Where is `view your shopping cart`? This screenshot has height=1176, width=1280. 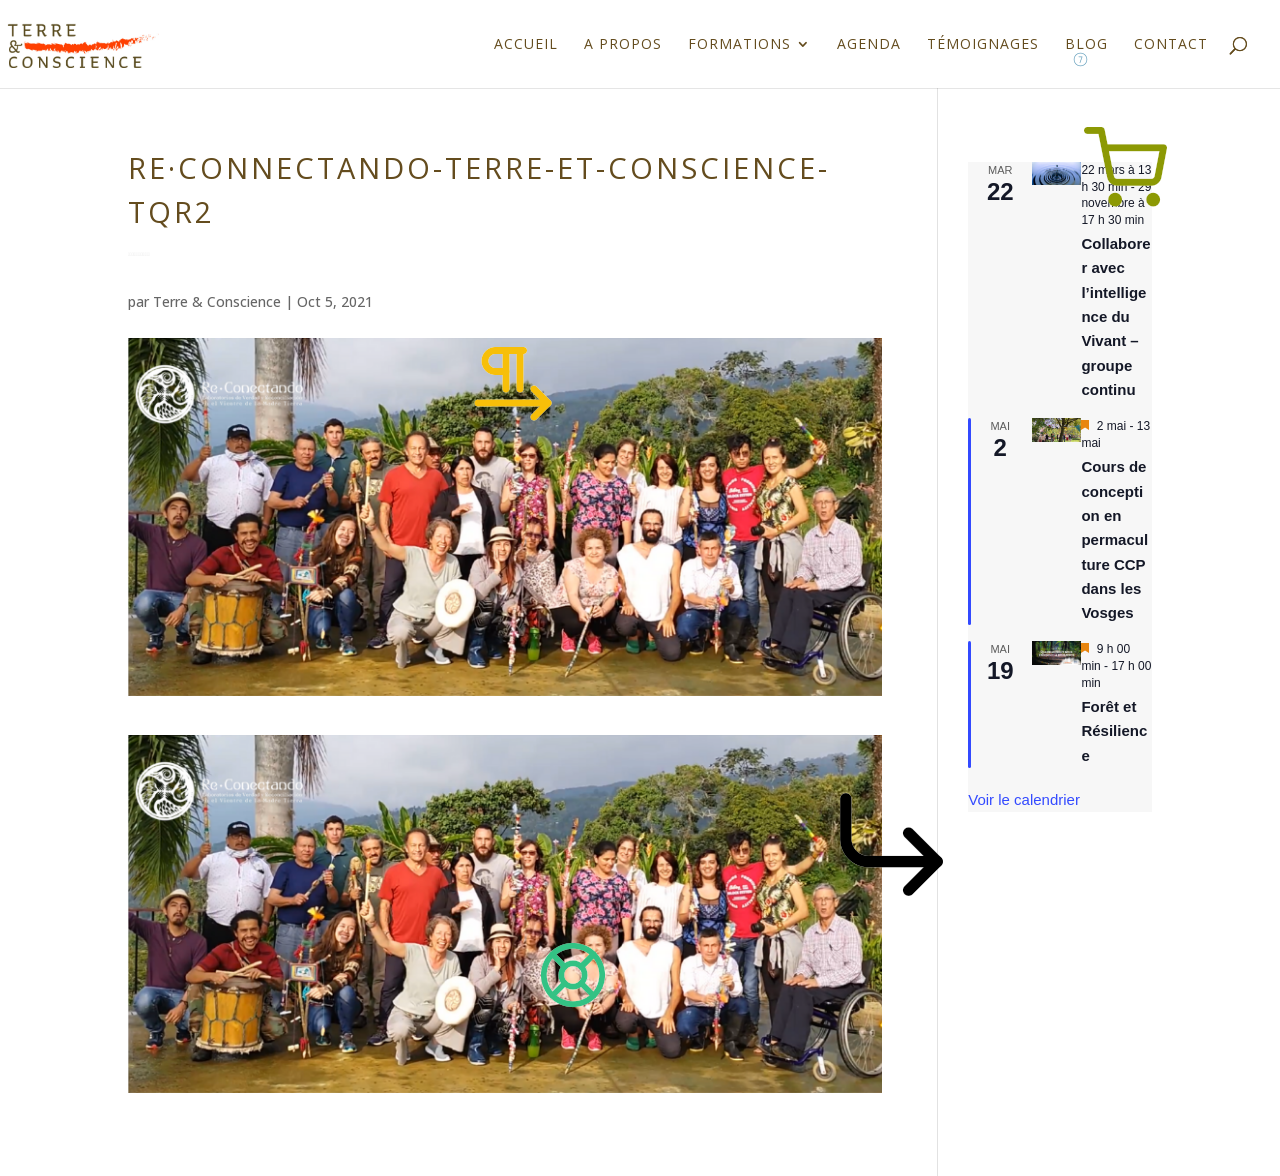 view your shopping cart is located at coordinates (1125, 168).